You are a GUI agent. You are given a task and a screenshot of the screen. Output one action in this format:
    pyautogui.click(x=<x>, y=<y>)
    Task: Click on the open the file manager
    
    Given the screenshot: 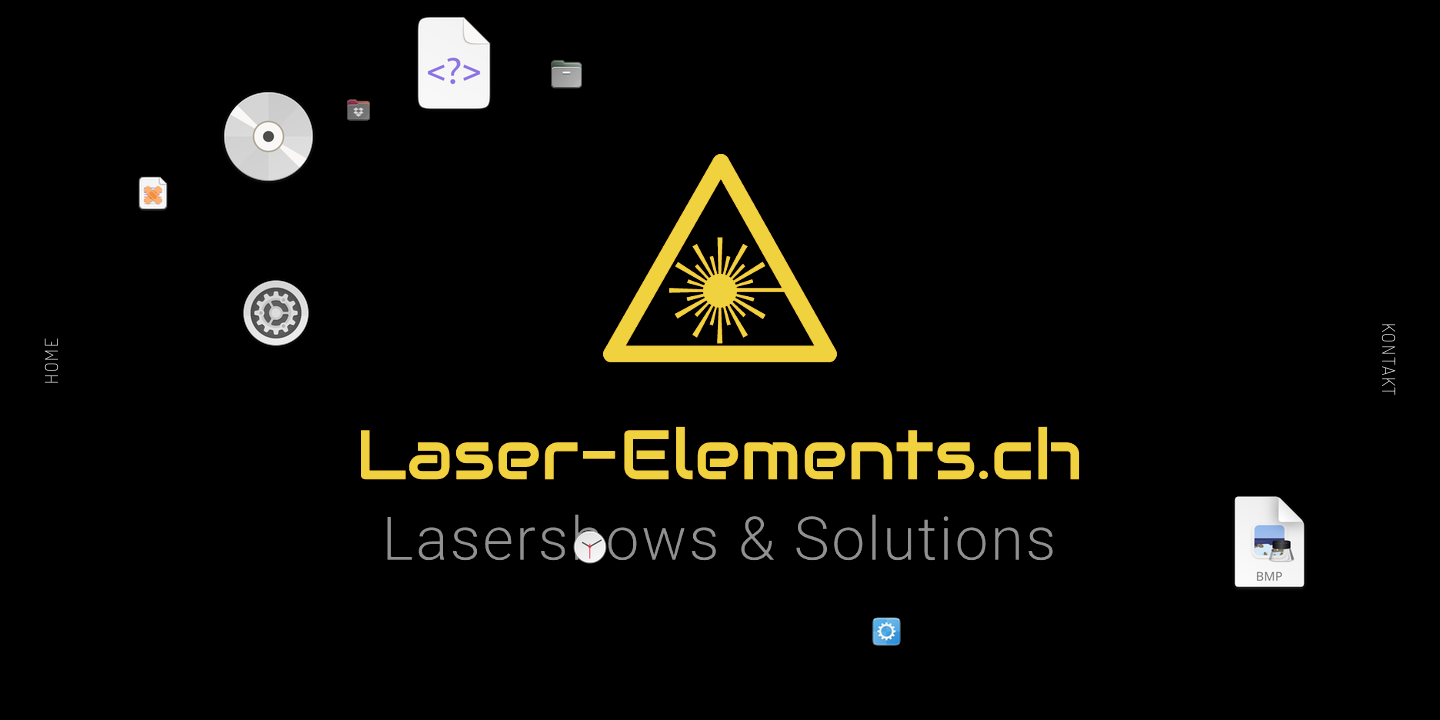 What is the action you would take?
    pyautogui.click(x=566, y=73)
    